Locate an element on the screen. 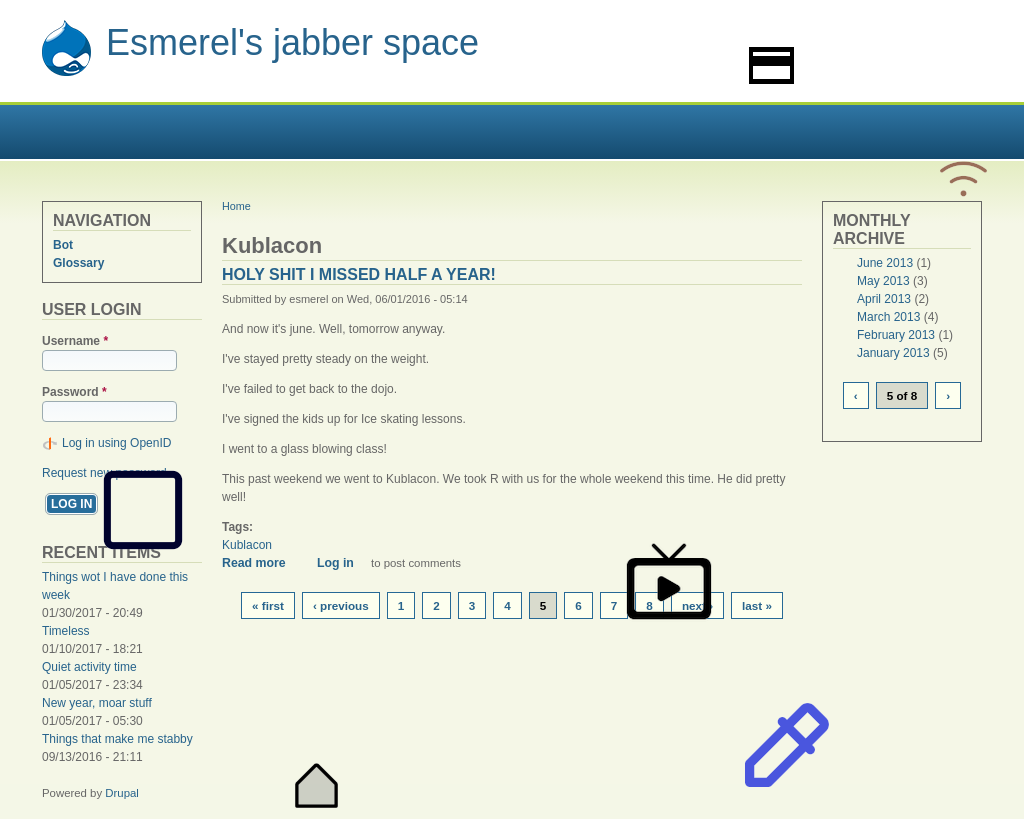  stop media playback is located at coordinates (143, 510).